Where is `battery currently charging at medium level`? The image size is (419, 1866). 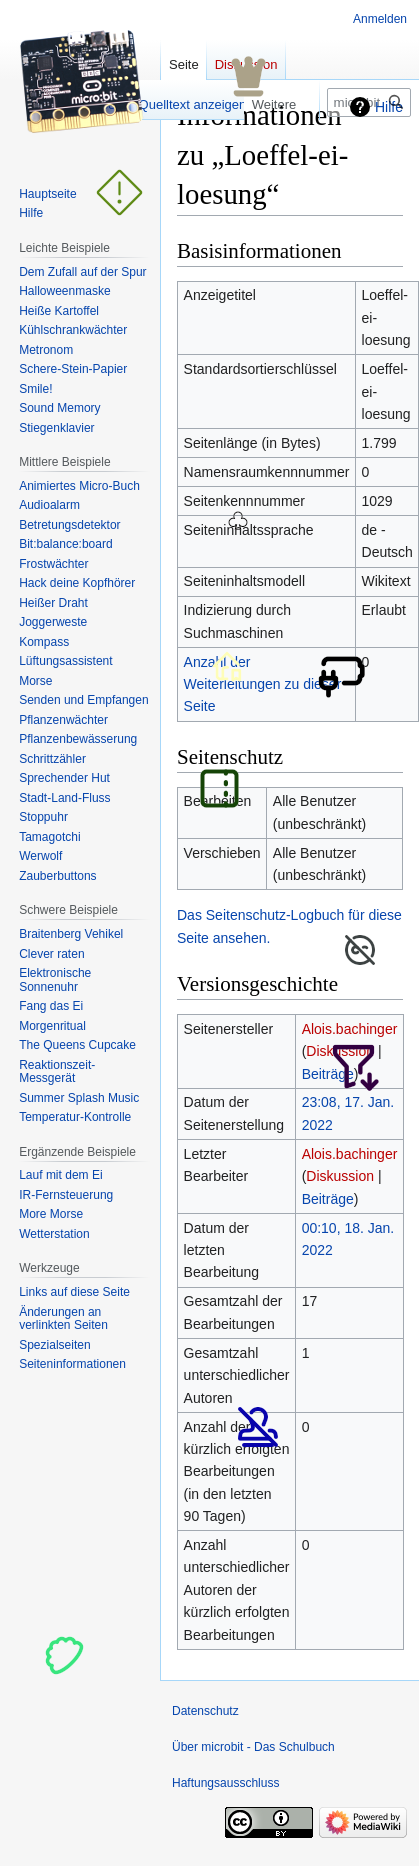
battery currently charging at medium level is located at coordinates (343, 671).